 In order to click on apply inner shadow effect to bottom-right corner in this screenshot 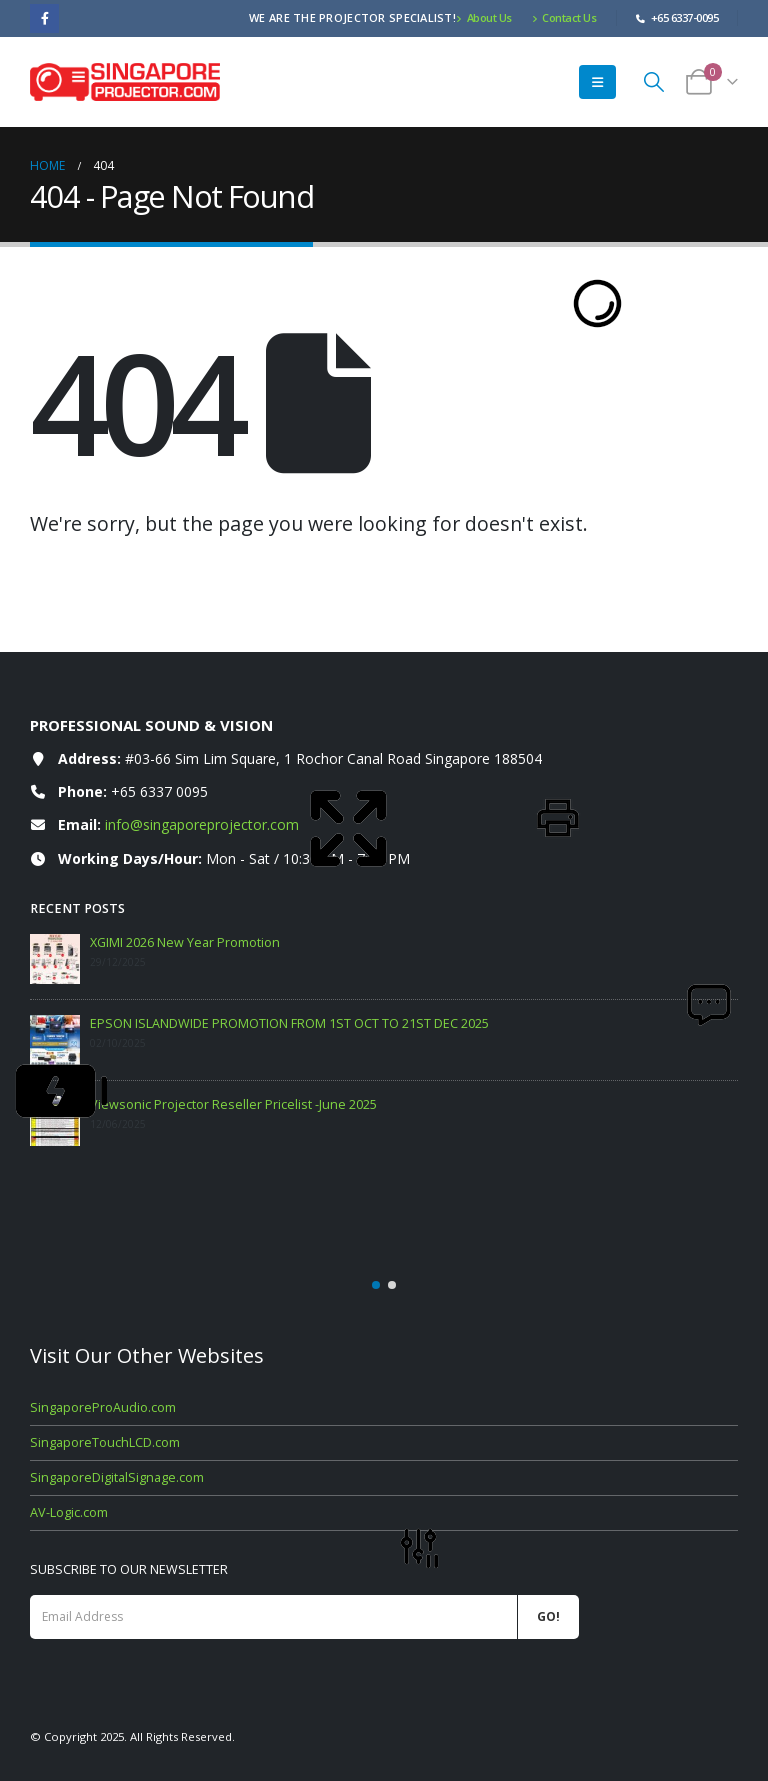, I will do `click(597, 303)`.